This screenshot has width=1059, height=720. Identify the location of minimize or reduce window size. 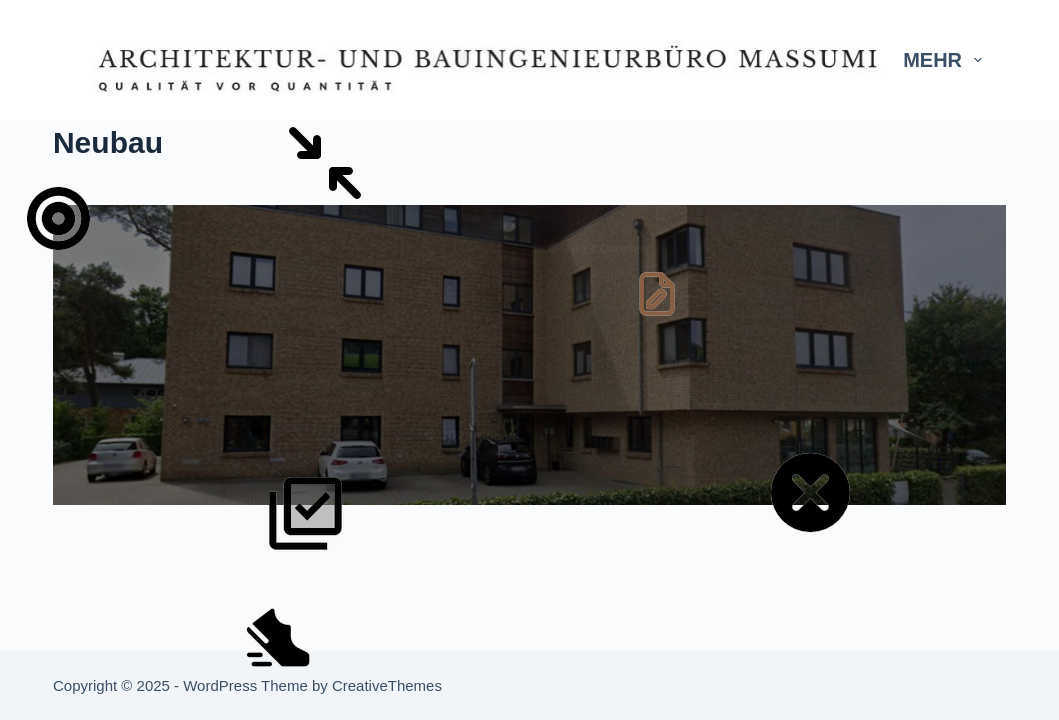
(325, 163).